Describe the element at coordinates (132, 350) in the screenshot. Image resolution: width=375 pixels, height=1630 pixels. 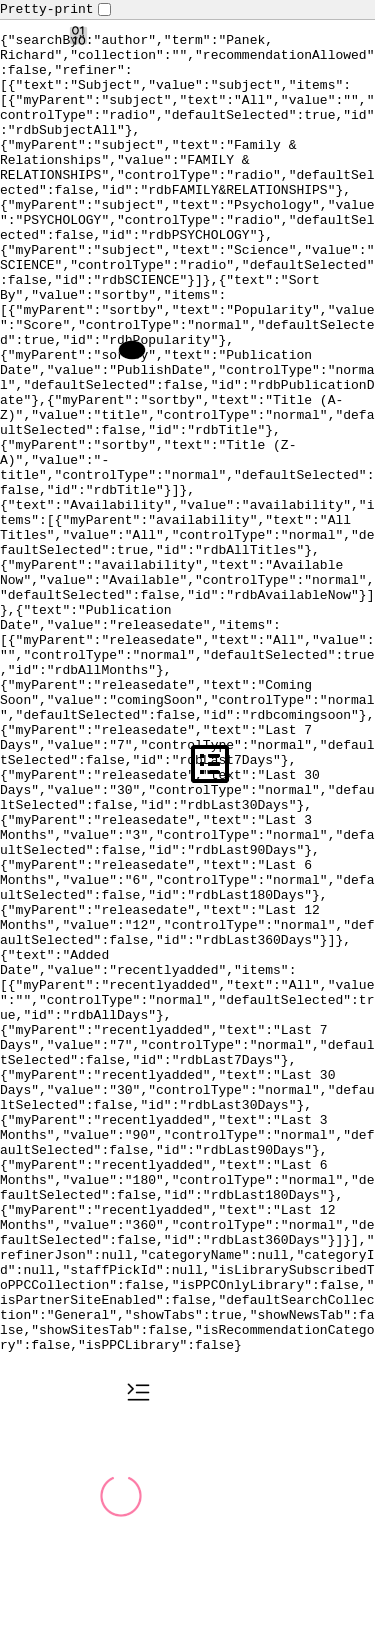
I see `a filled oval shape indicator` at that location.